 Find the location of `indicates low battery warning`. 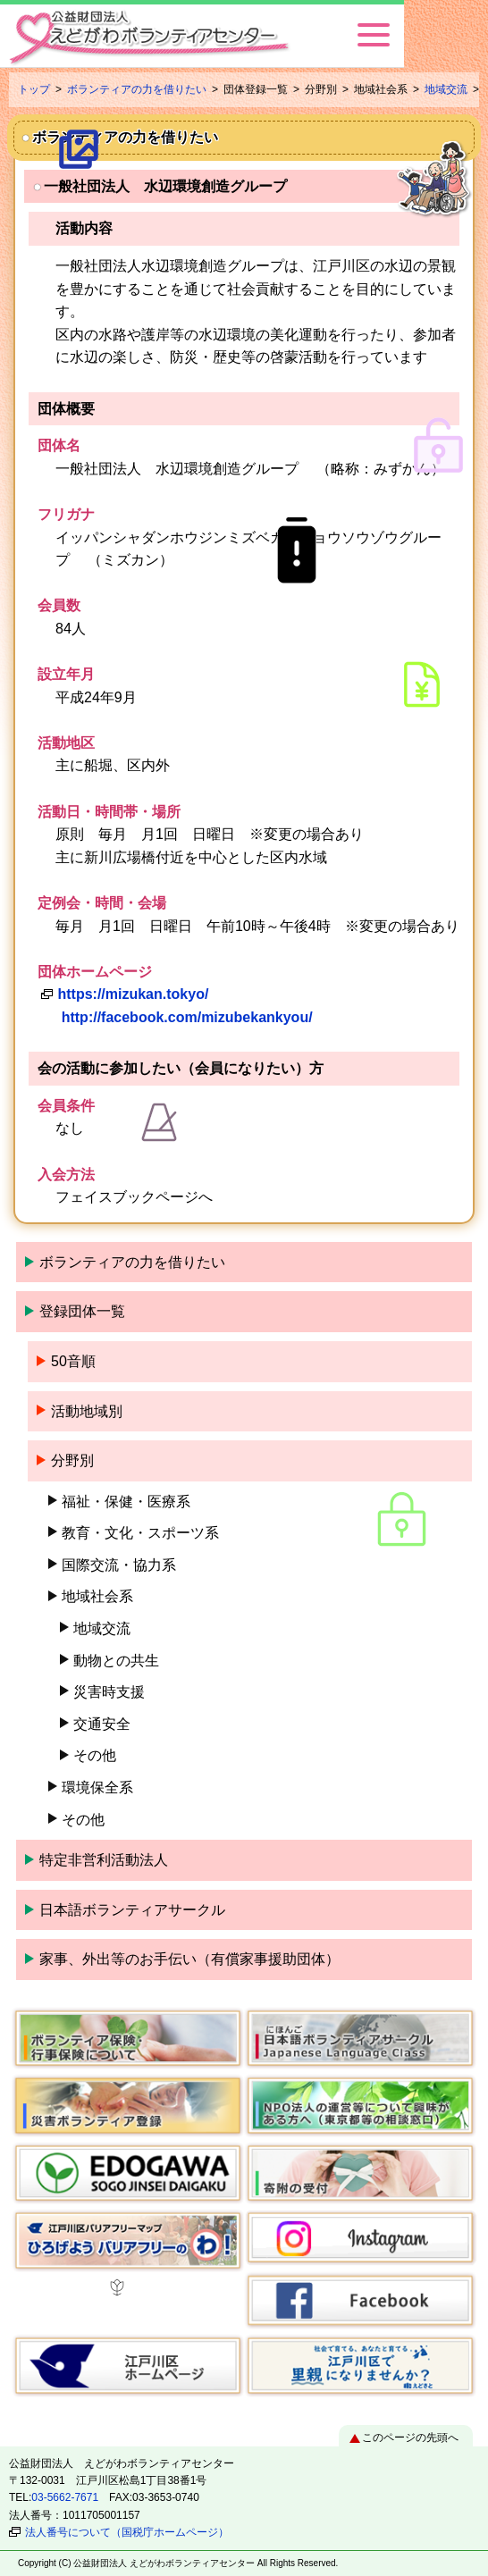

indicates low battery warning is located at coordinates (297, 551).